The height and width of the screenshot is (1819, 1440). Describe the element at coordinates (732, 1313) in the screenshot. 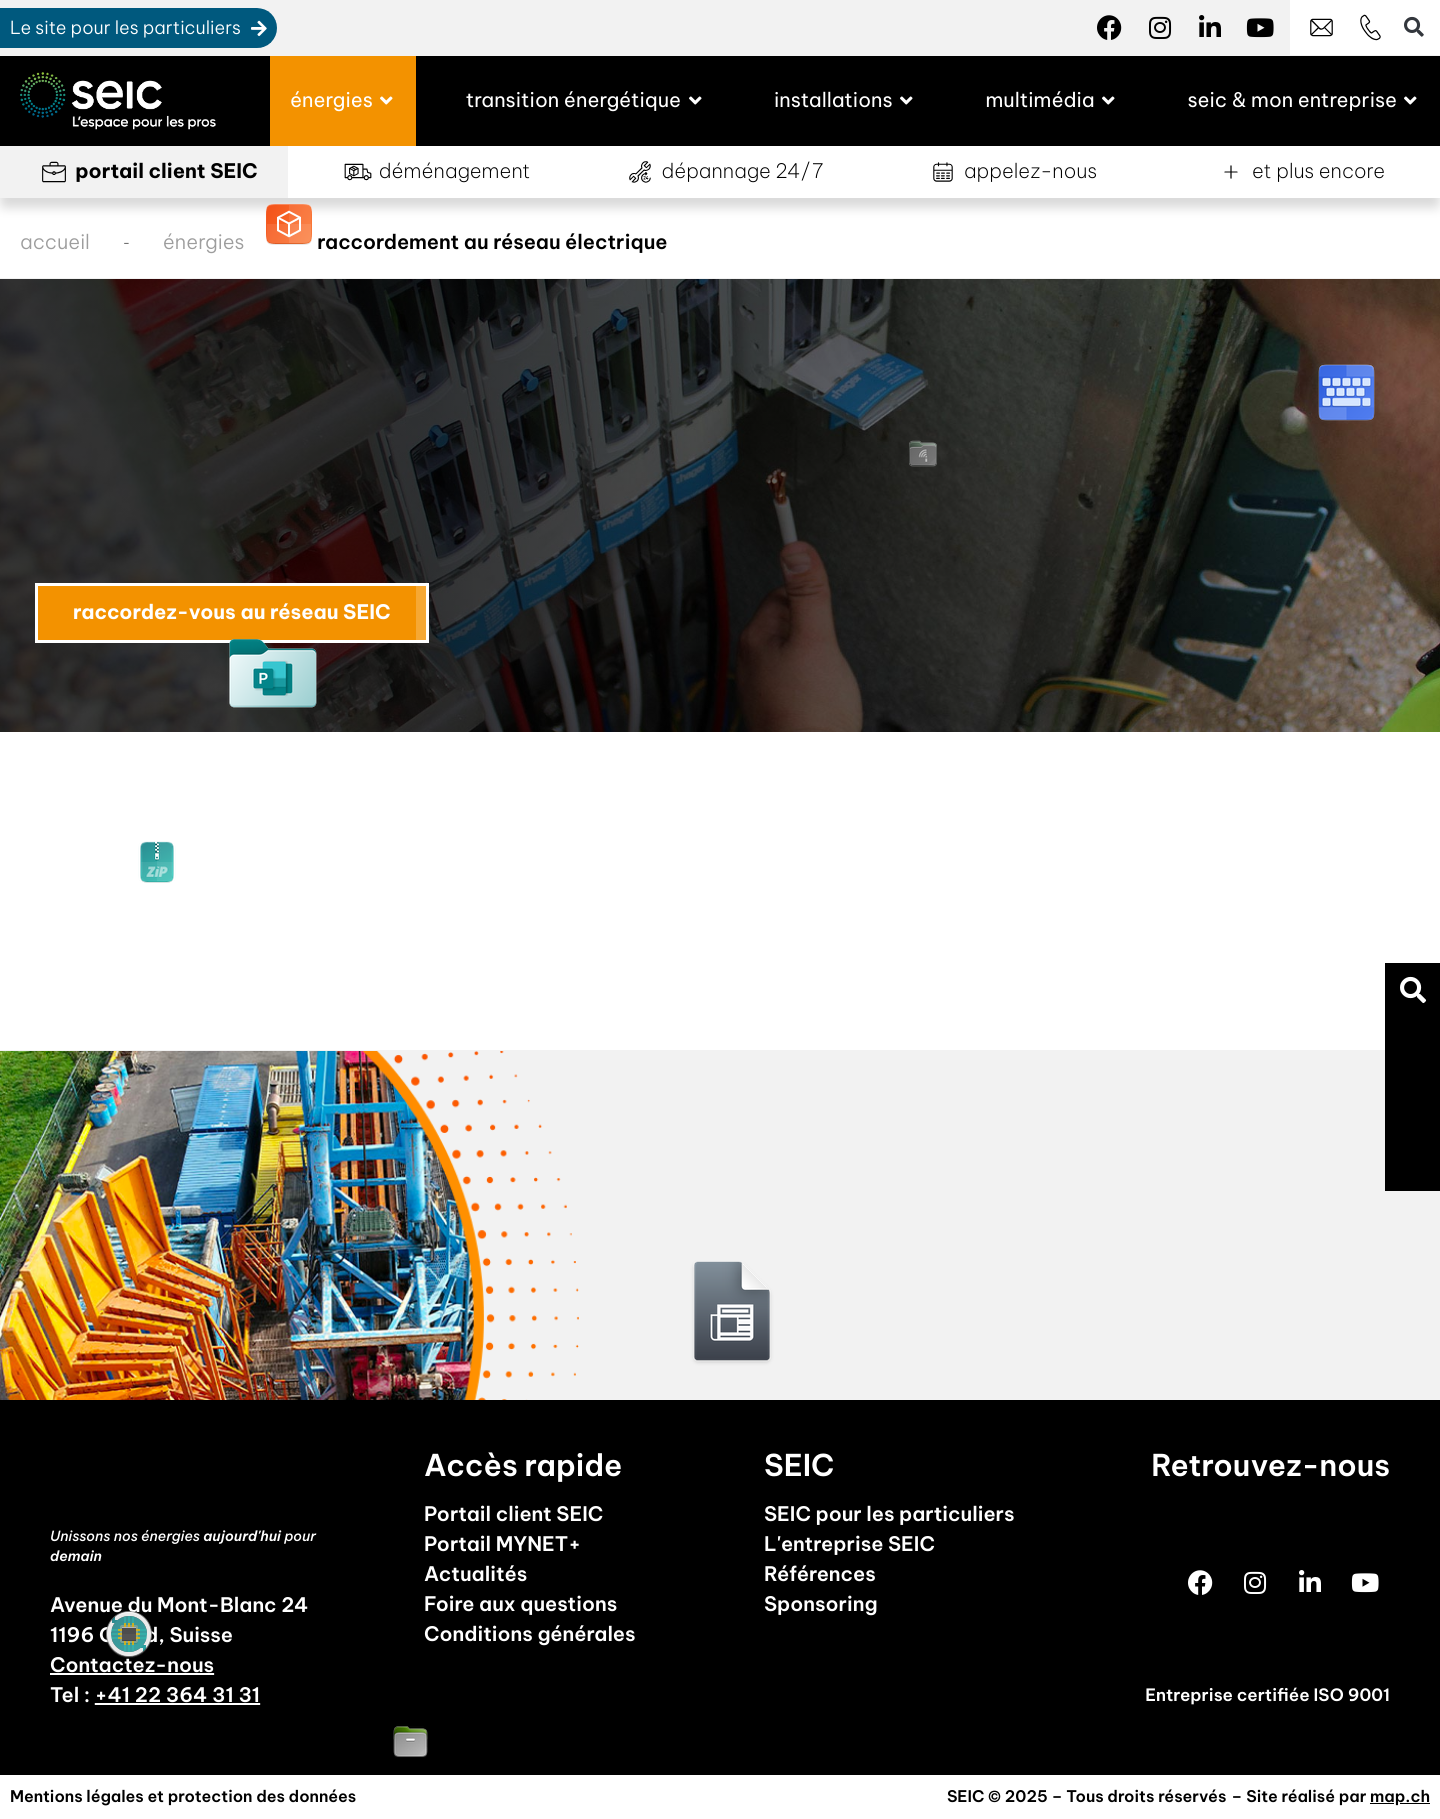

I see `news message or newsletter file type` at that location.